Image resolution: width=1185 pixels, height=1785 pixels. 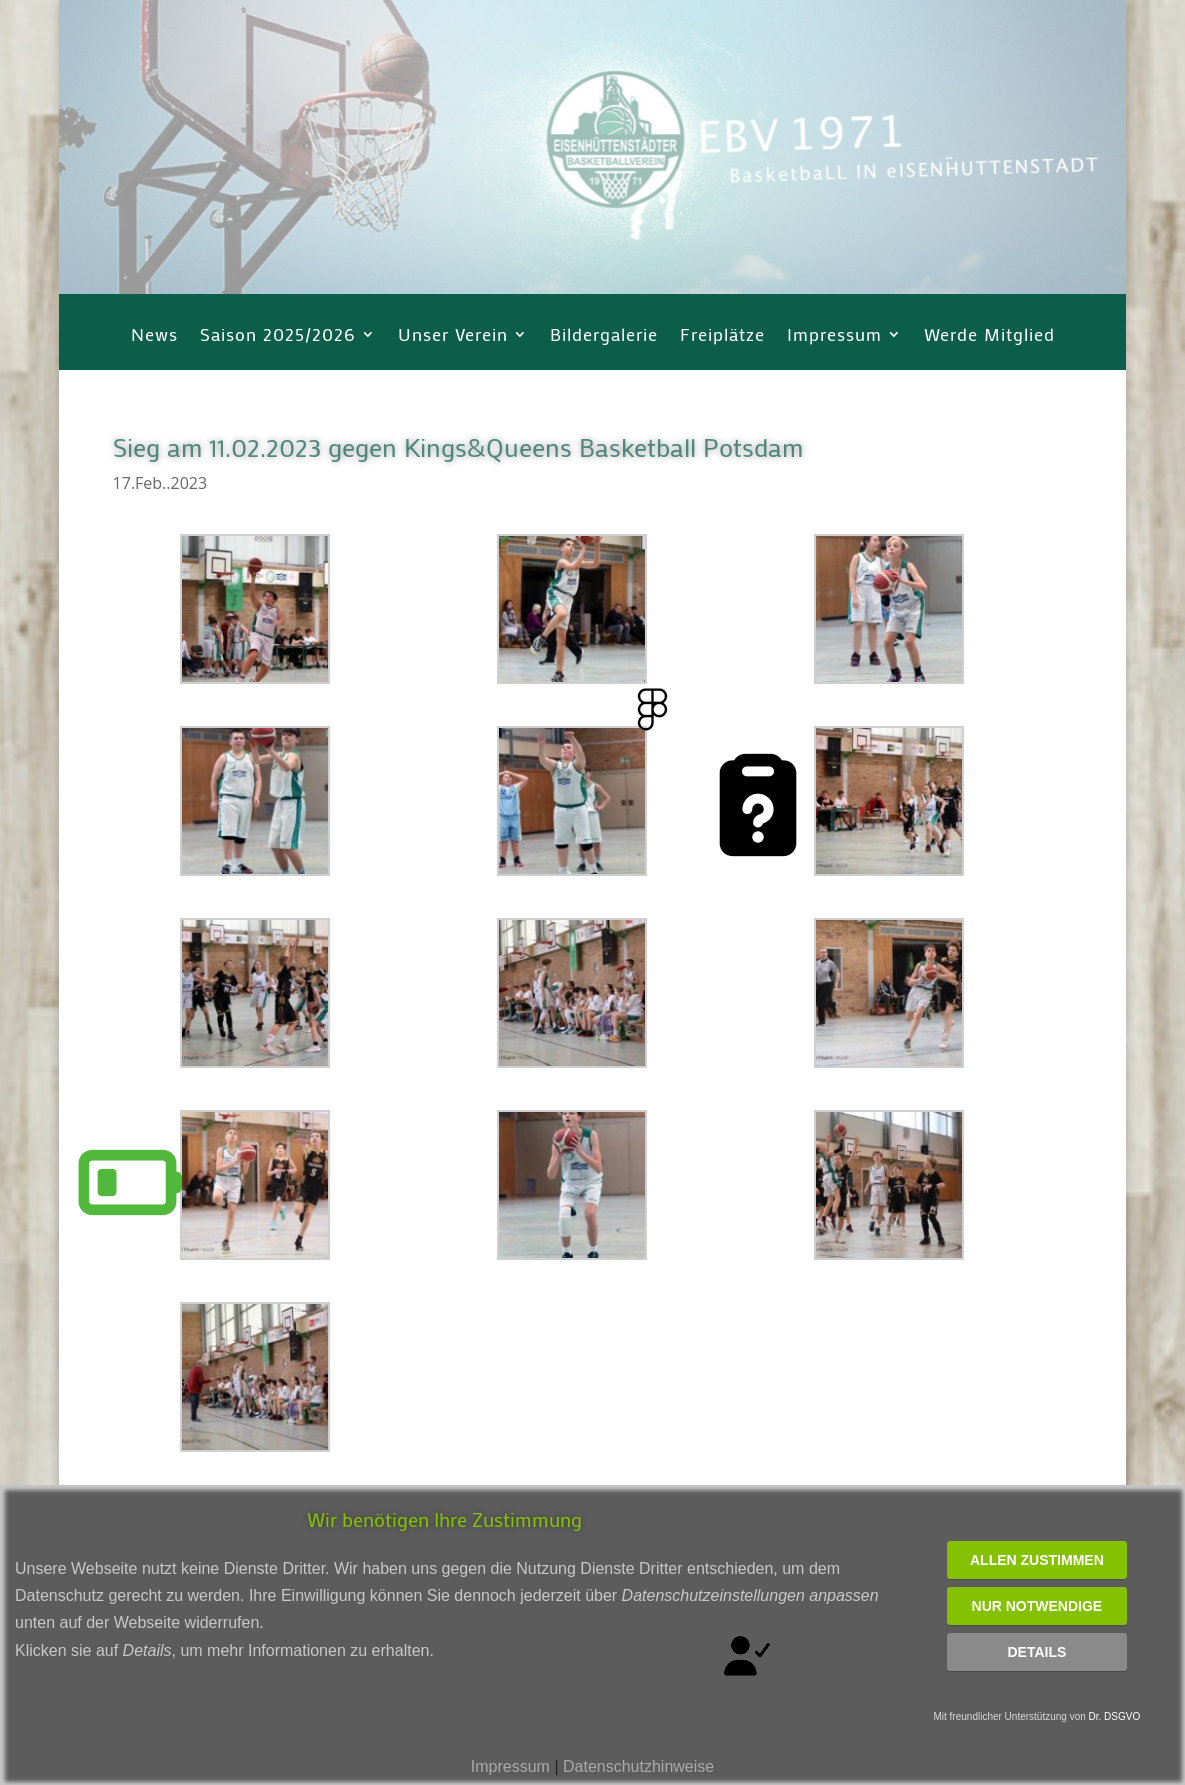 What do you see at coordinates (758, 805) in the screenshot?
I see `view unanswered or pending form questions` at bounding box center [758, 805].